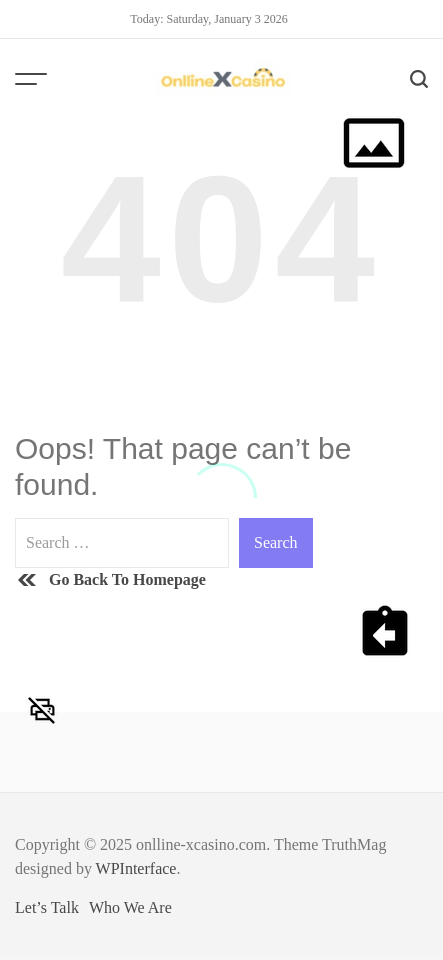 The height and width of the screenshot is (960, 443). I want to click on printing is disabled or unavailable, so click(42, 709).